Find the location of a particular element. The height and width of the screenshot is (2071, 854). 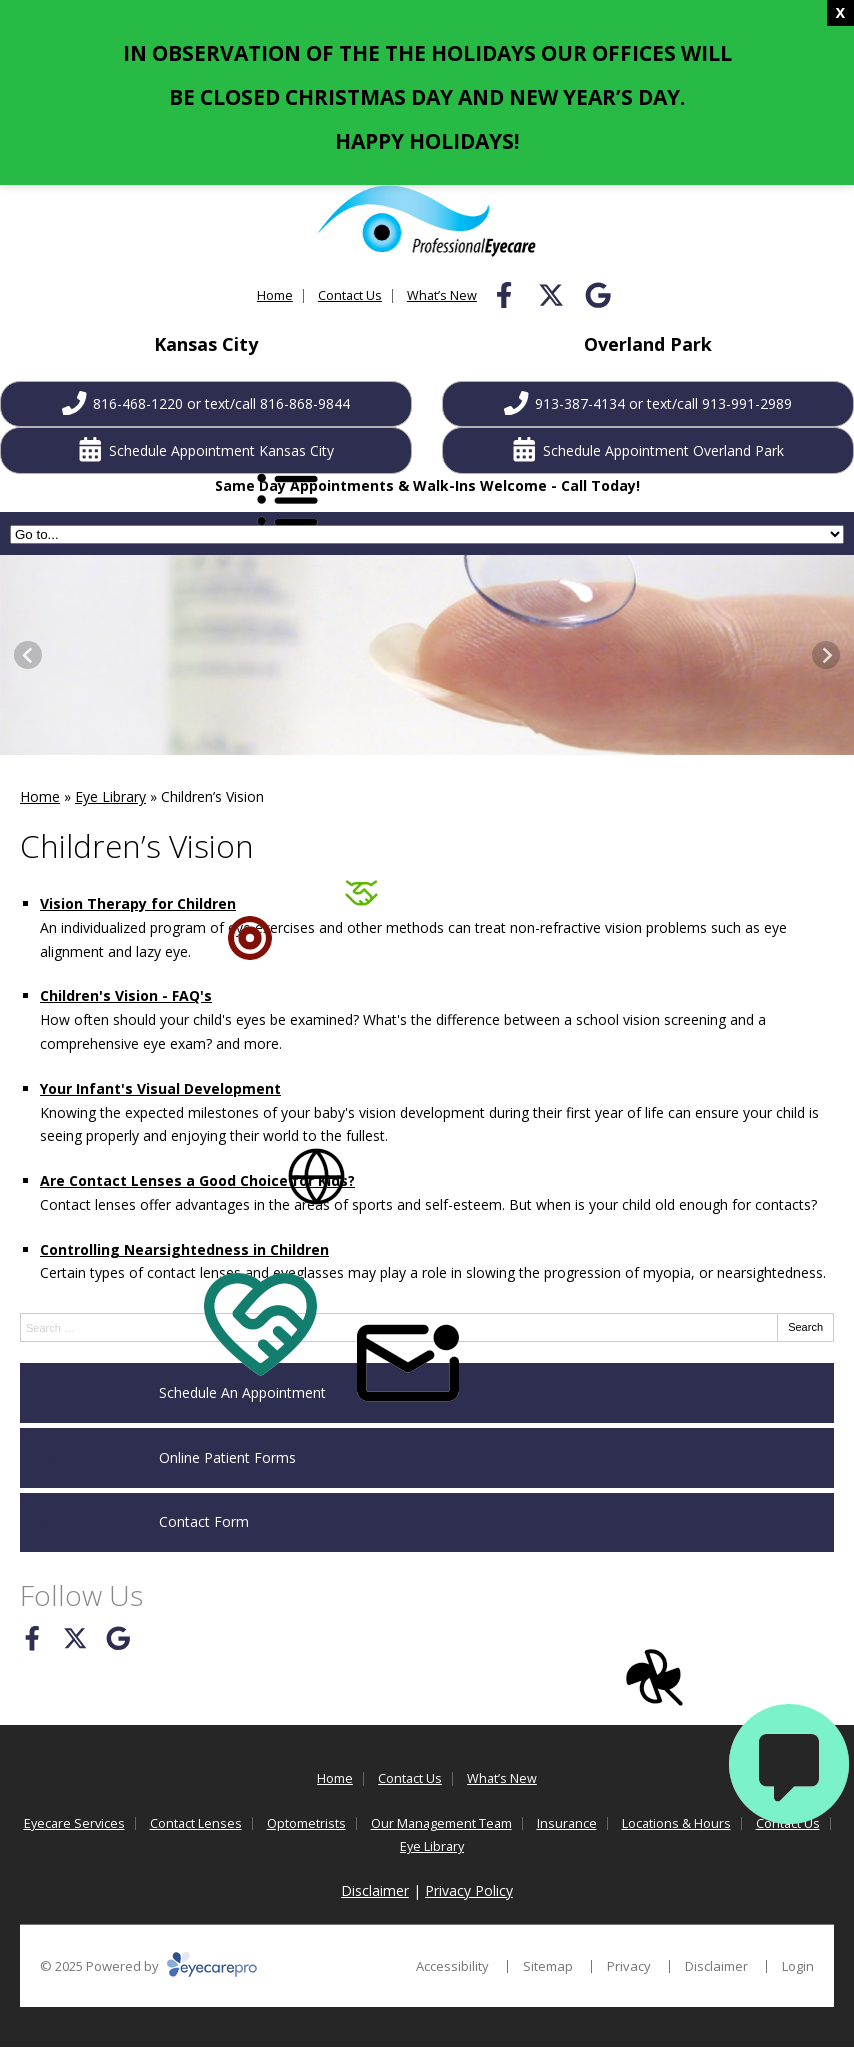

view items as a bulleted list is located at coordinates (287, 499).